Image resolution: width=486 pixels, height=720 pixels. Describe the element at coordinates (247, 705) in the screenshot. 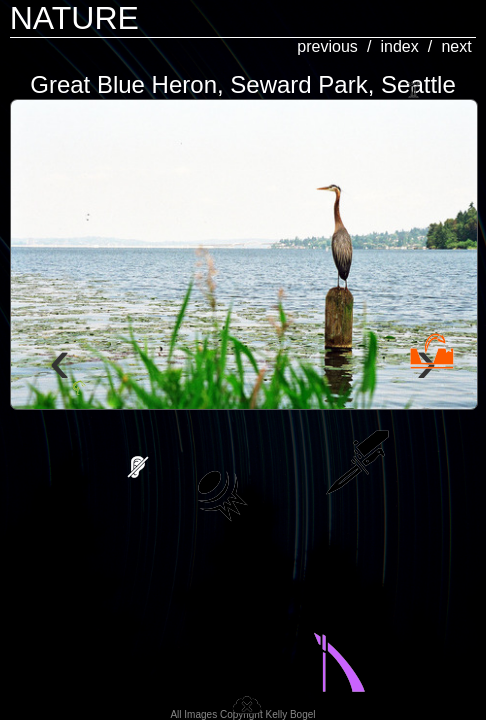

I see `indicates a toxic or hazardous area in gameplay` at that location.